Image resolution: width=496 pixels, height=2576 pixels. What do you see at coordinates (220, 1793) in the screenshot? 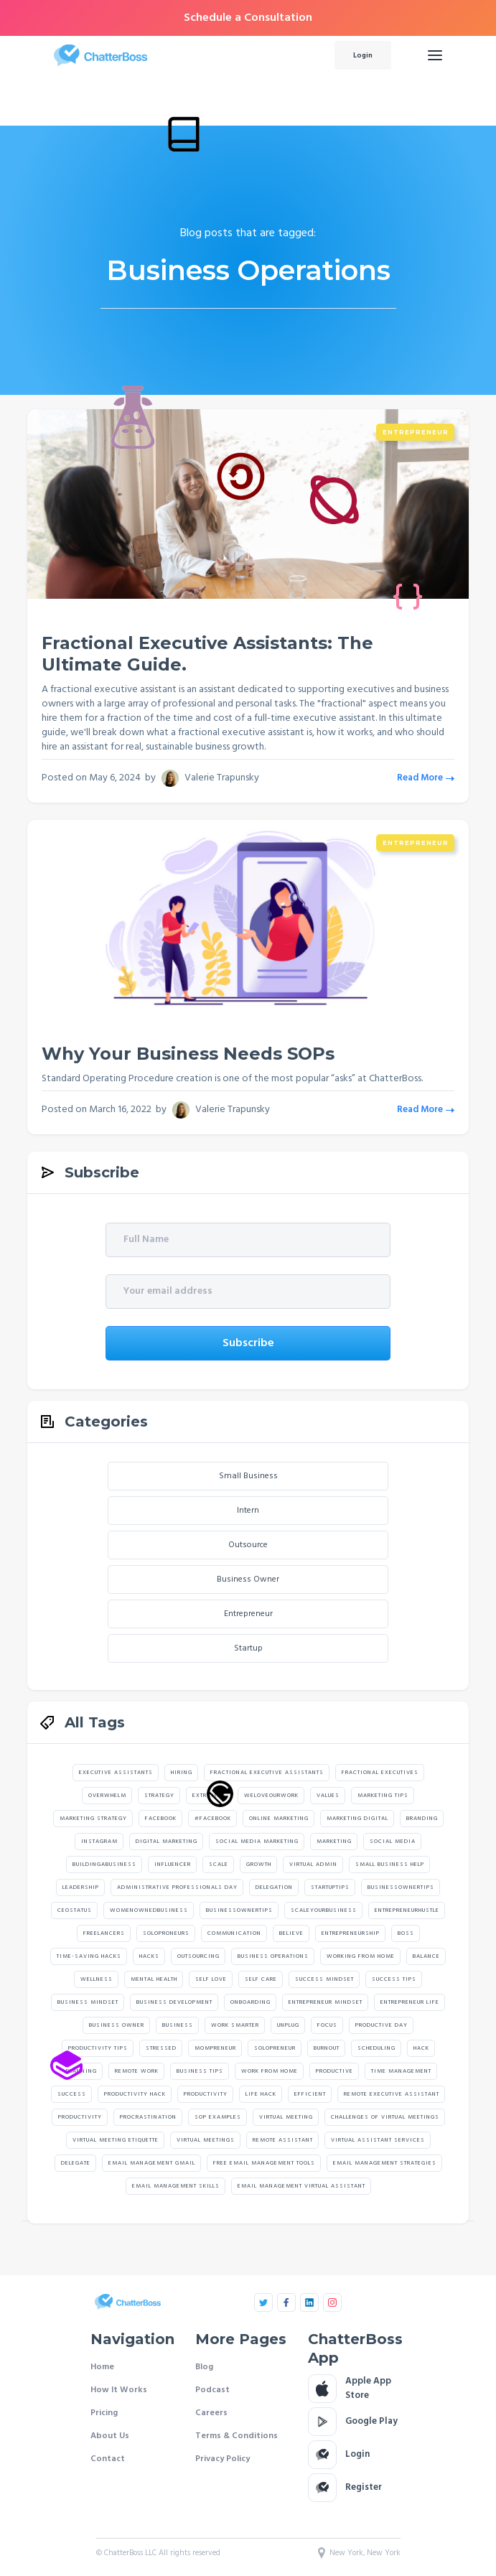
I see `Gatsby framework logo` at bounding box center [220, 1793].